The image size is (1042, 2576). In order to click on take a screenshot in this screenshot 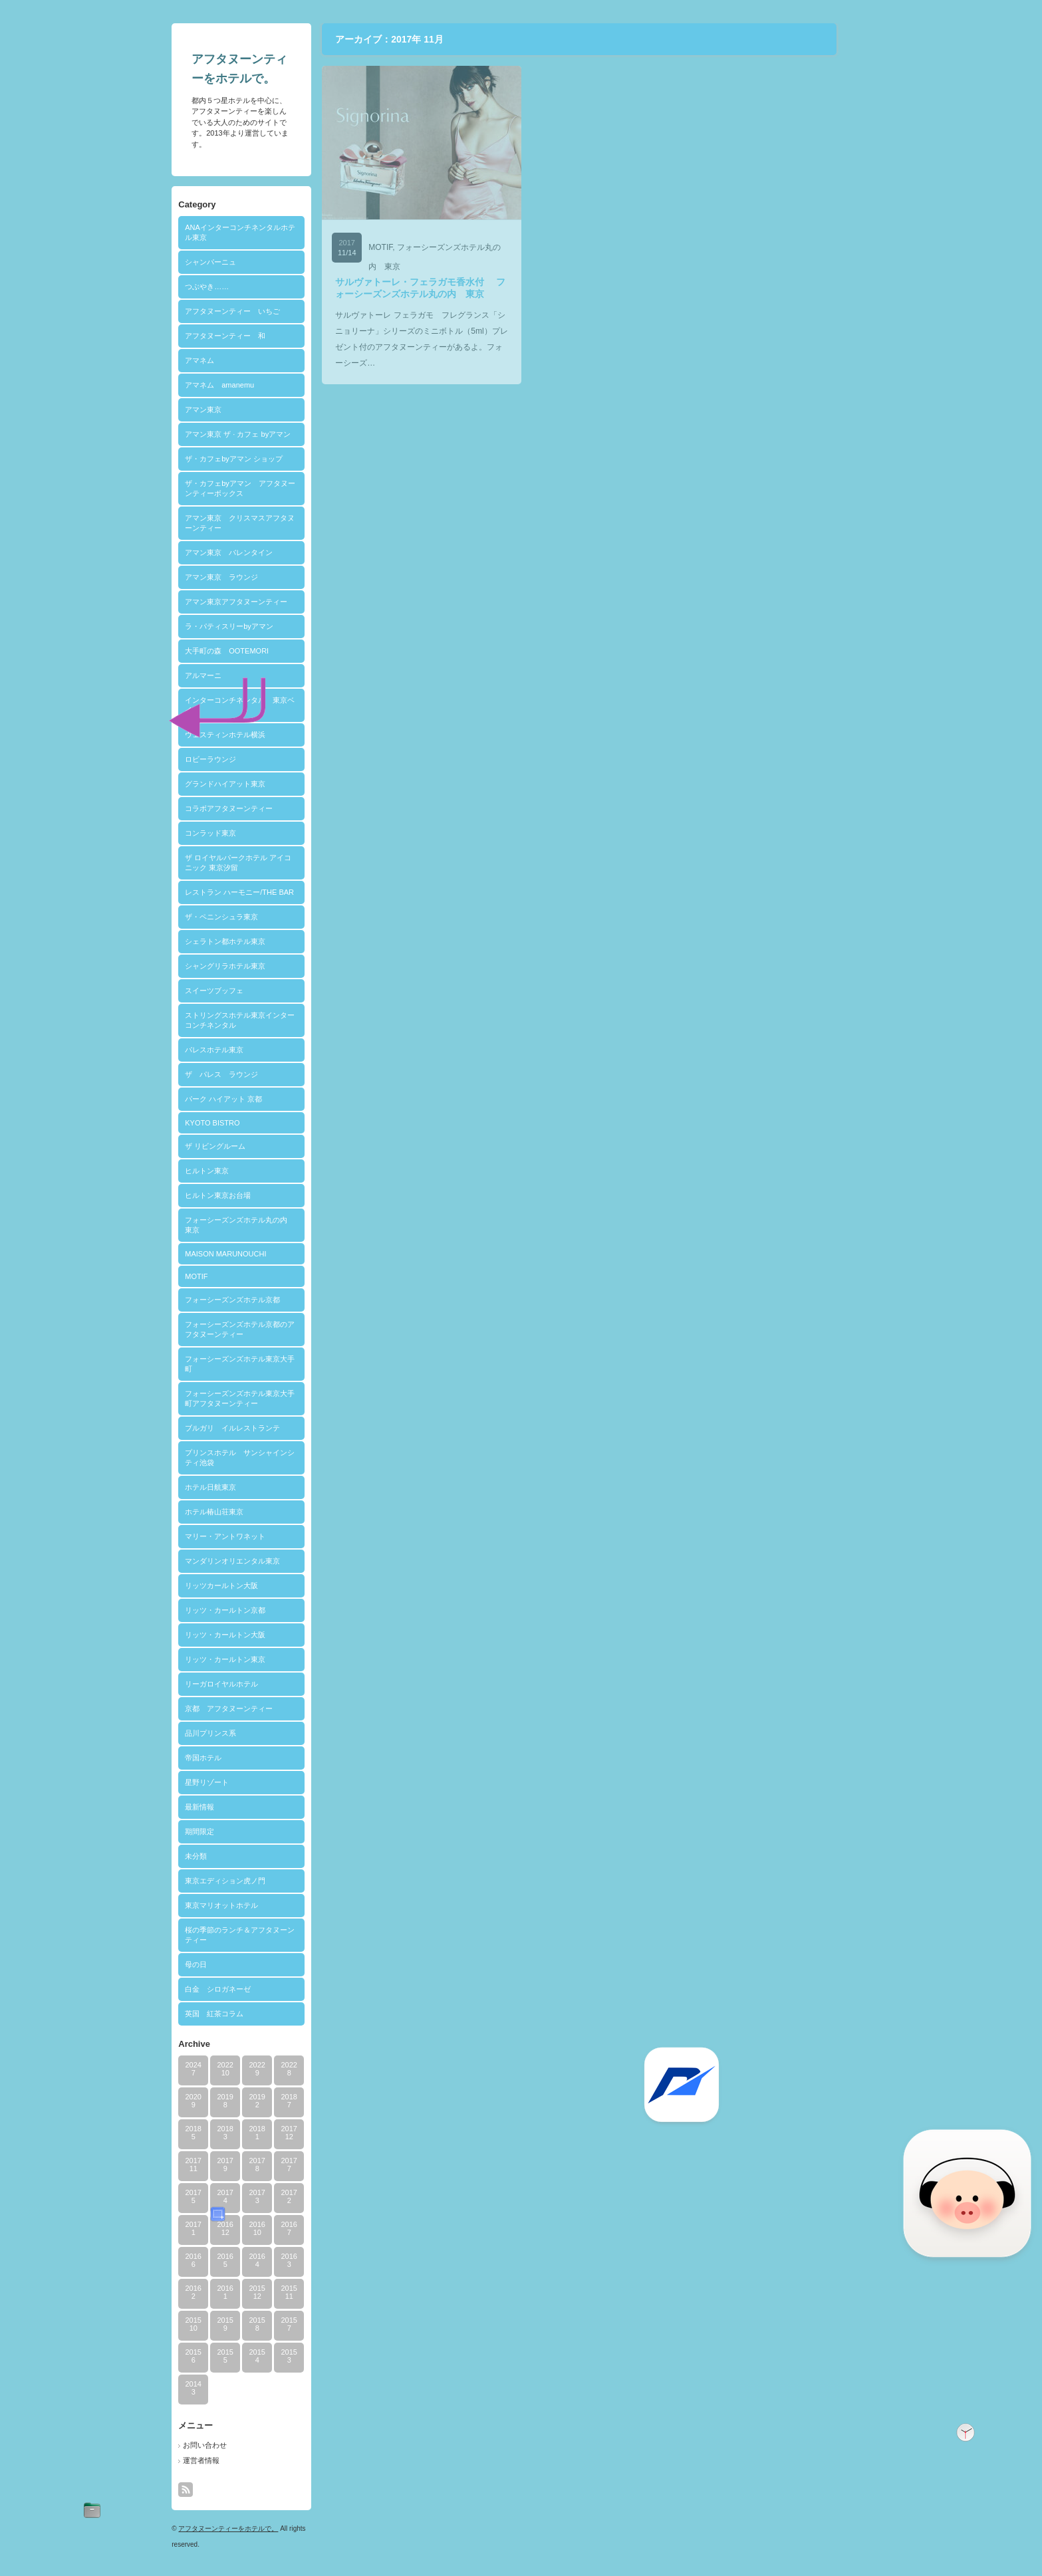, I will do `click(217, 2214)`.